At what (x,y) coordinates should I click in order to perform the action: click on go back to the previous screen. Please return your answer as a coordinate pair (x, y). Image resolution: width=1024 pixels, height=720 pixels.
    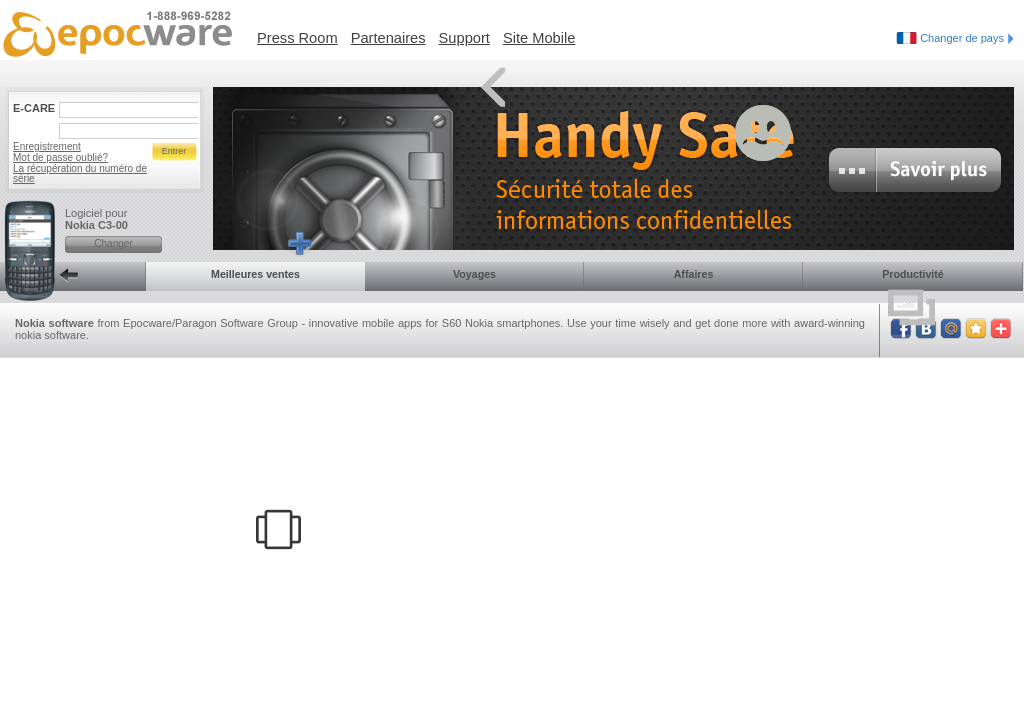
    Looking at the image, I should click on (492, 87).